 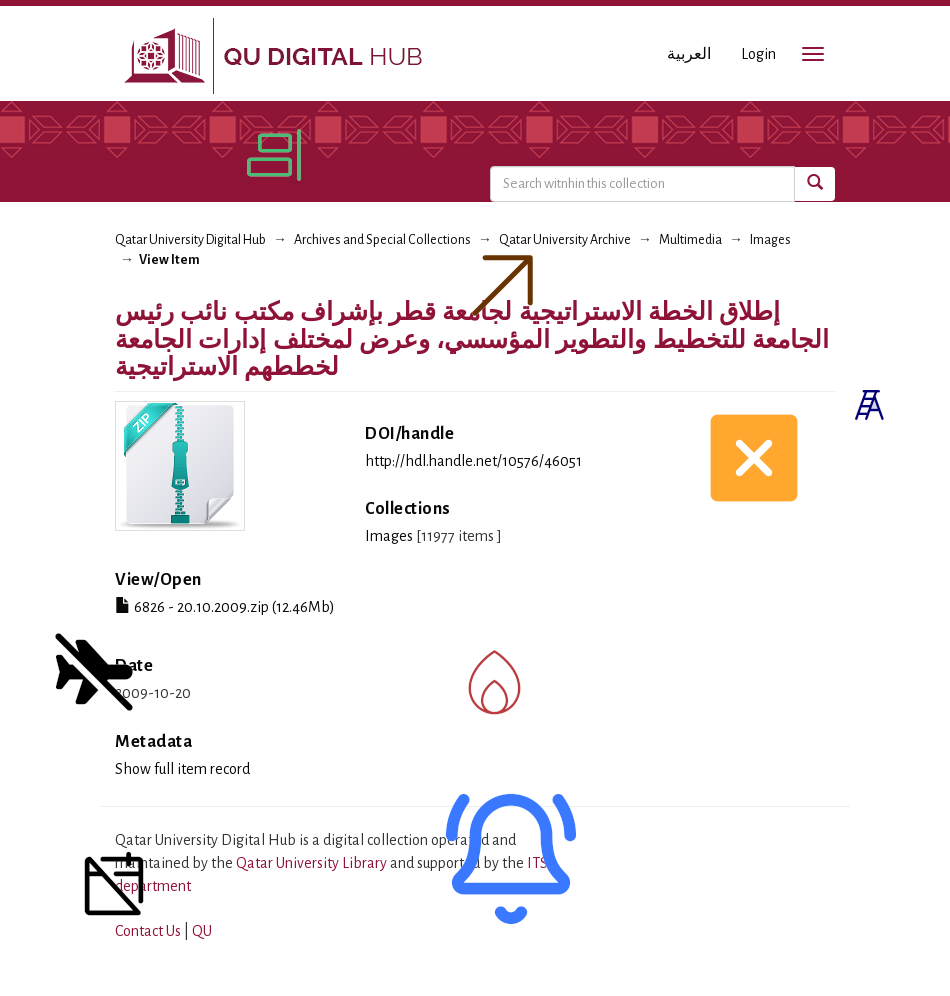 What do you see at coordinates (94, 672) in the screenshot?
I see `airplane mode is disabled` at bounding box center [94, 672].